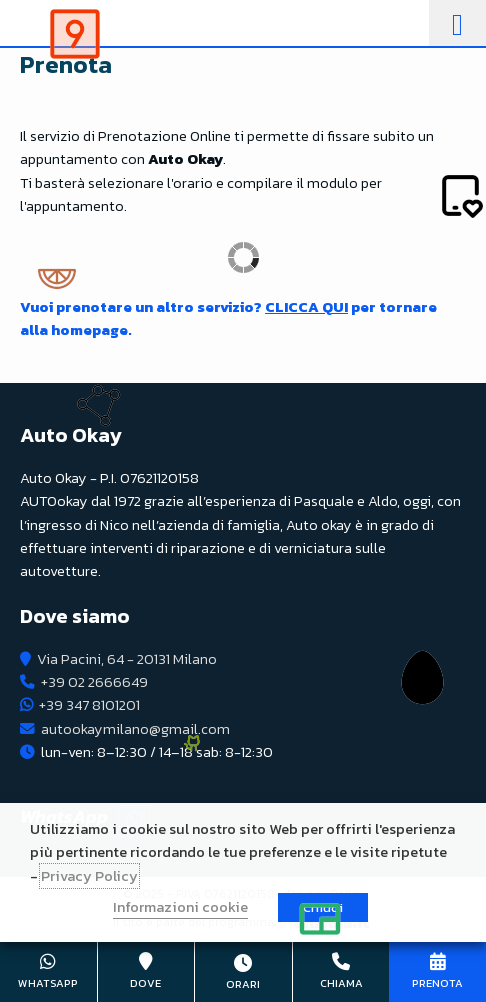 The image size is (486, 1002). I want to click on indicates breakfast or food-related content, so click(422, 677).